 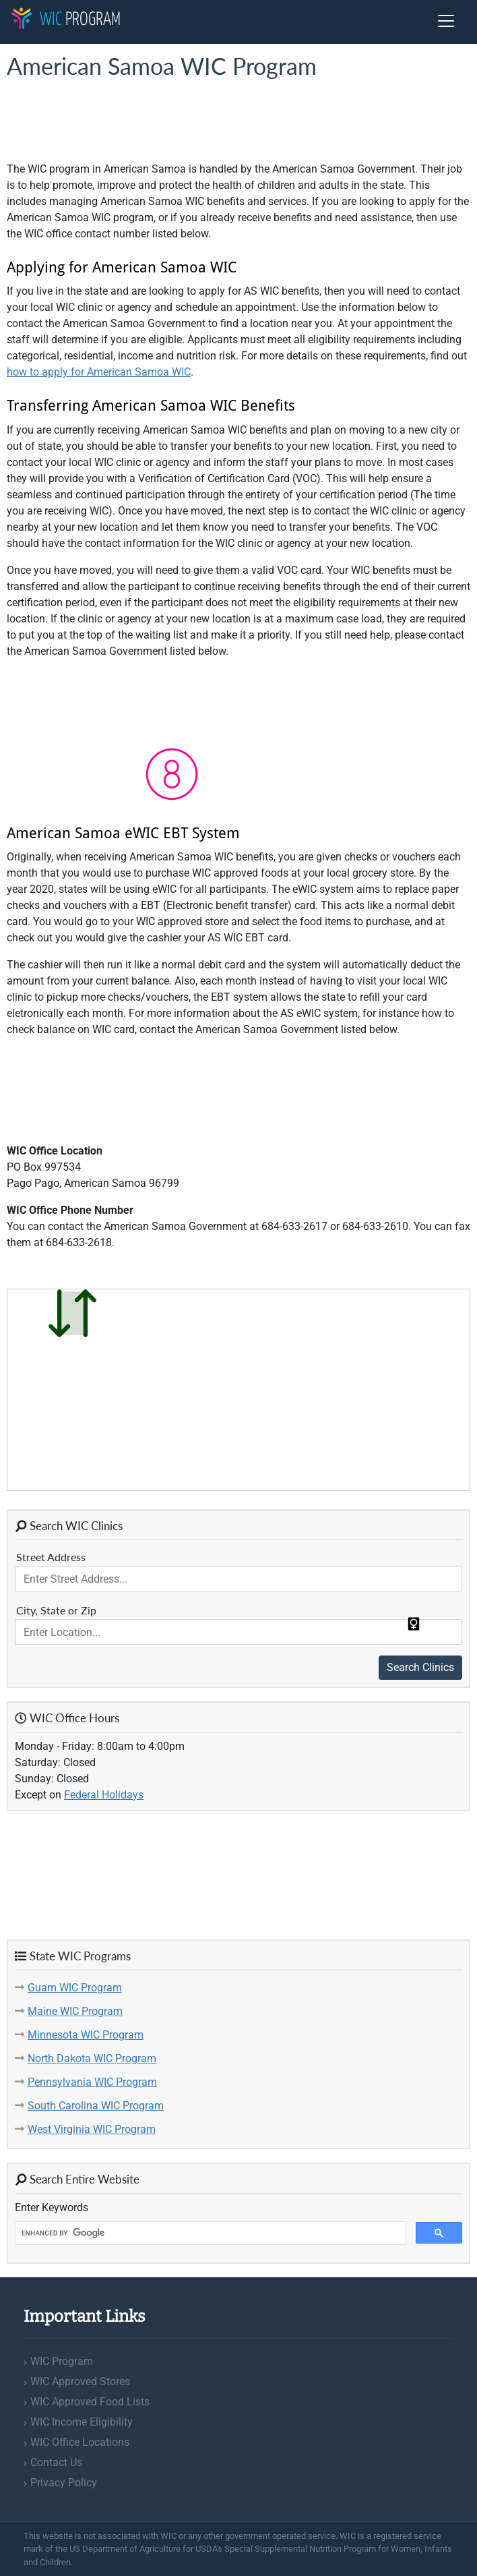 I want to click on indicates female gender option, so click(x=414, y=1624).